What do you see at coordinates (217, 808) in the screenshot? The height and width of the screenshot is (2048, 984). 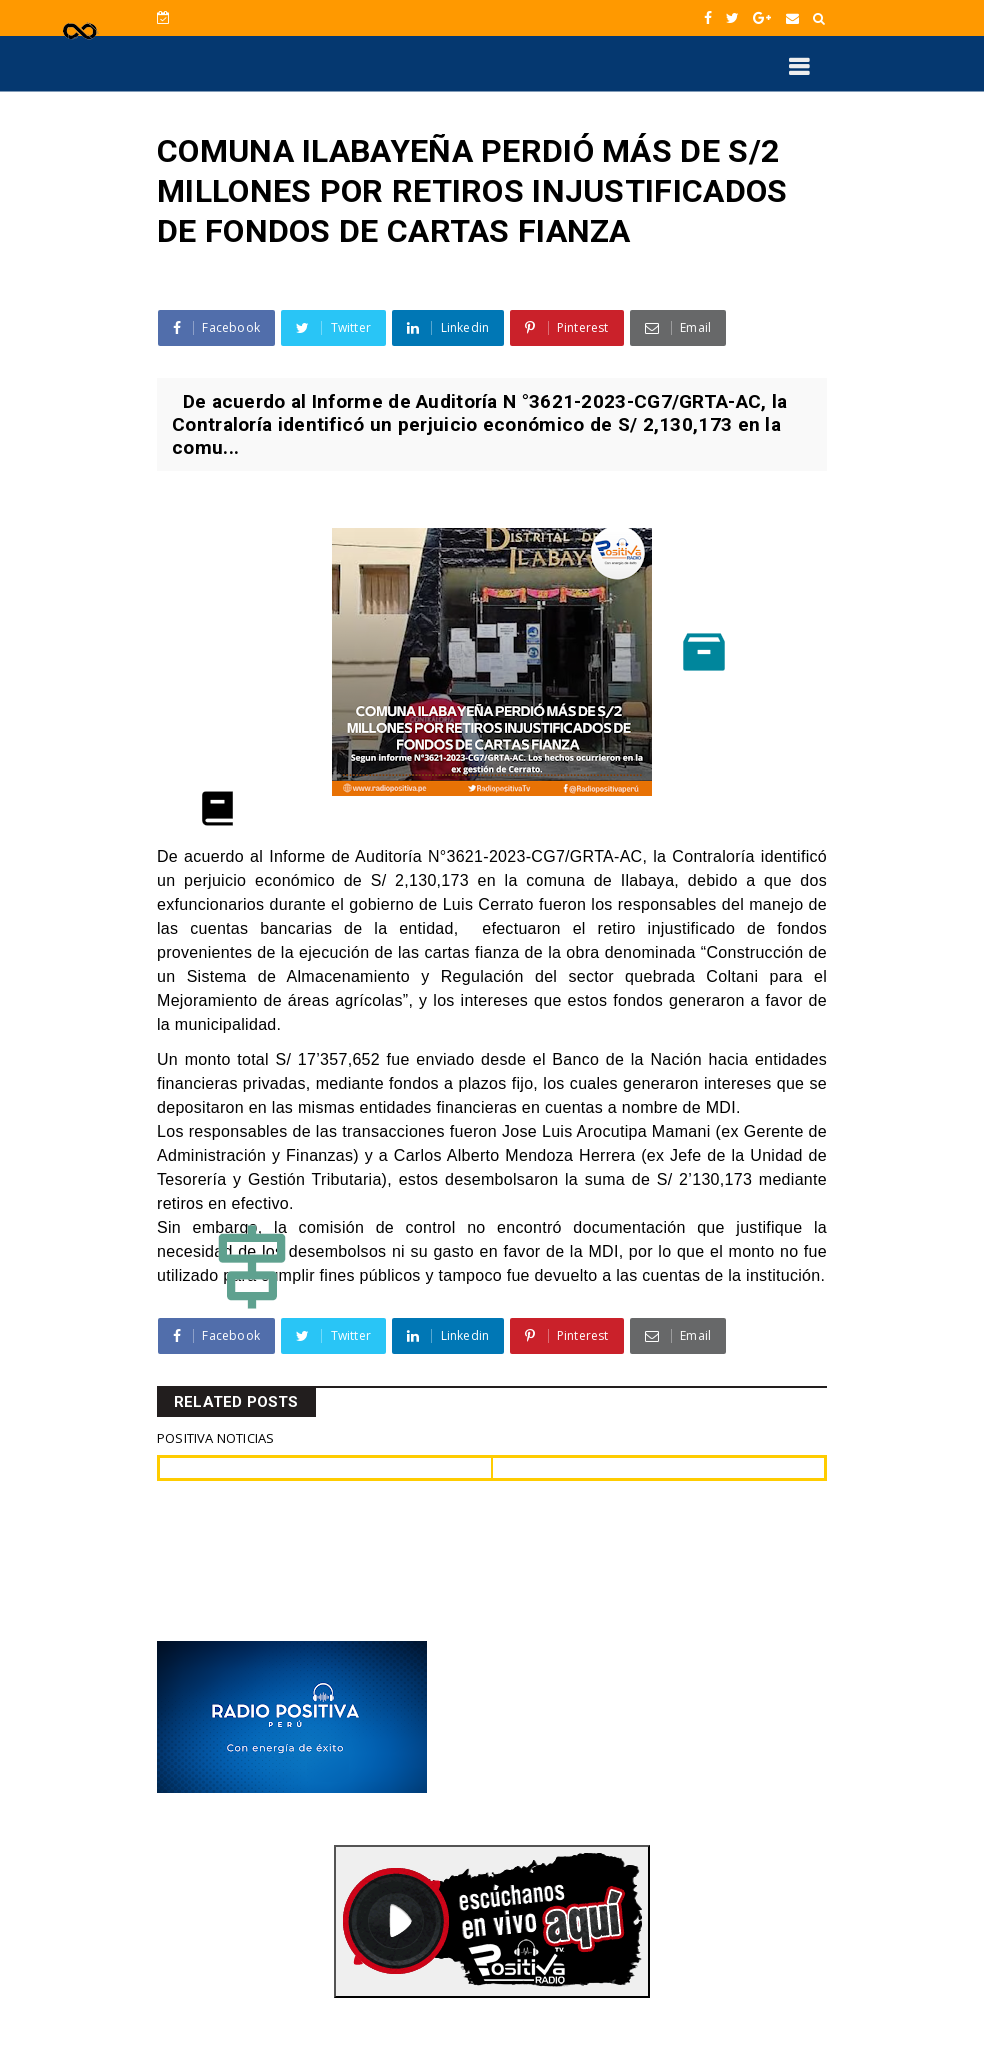 I see `open a book or reading app` at bounding box center [217, 808].